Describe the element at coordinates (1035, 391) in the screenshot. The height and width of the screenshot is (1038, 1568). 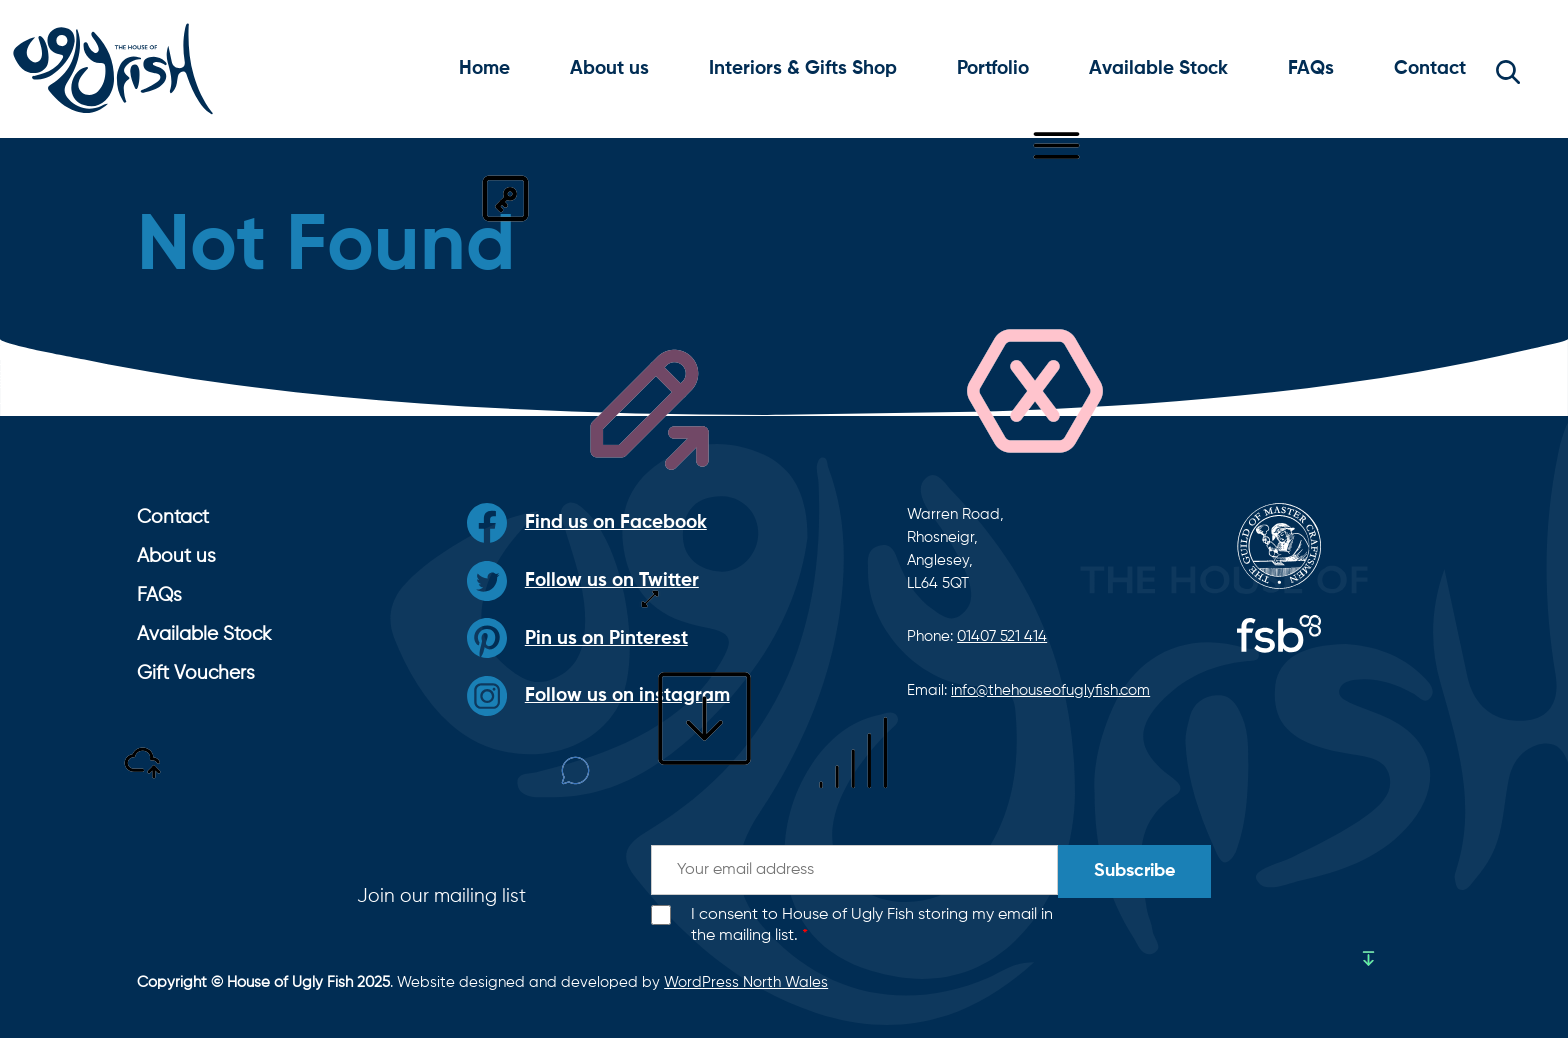
I see `xamarin development platform logo` at that location.